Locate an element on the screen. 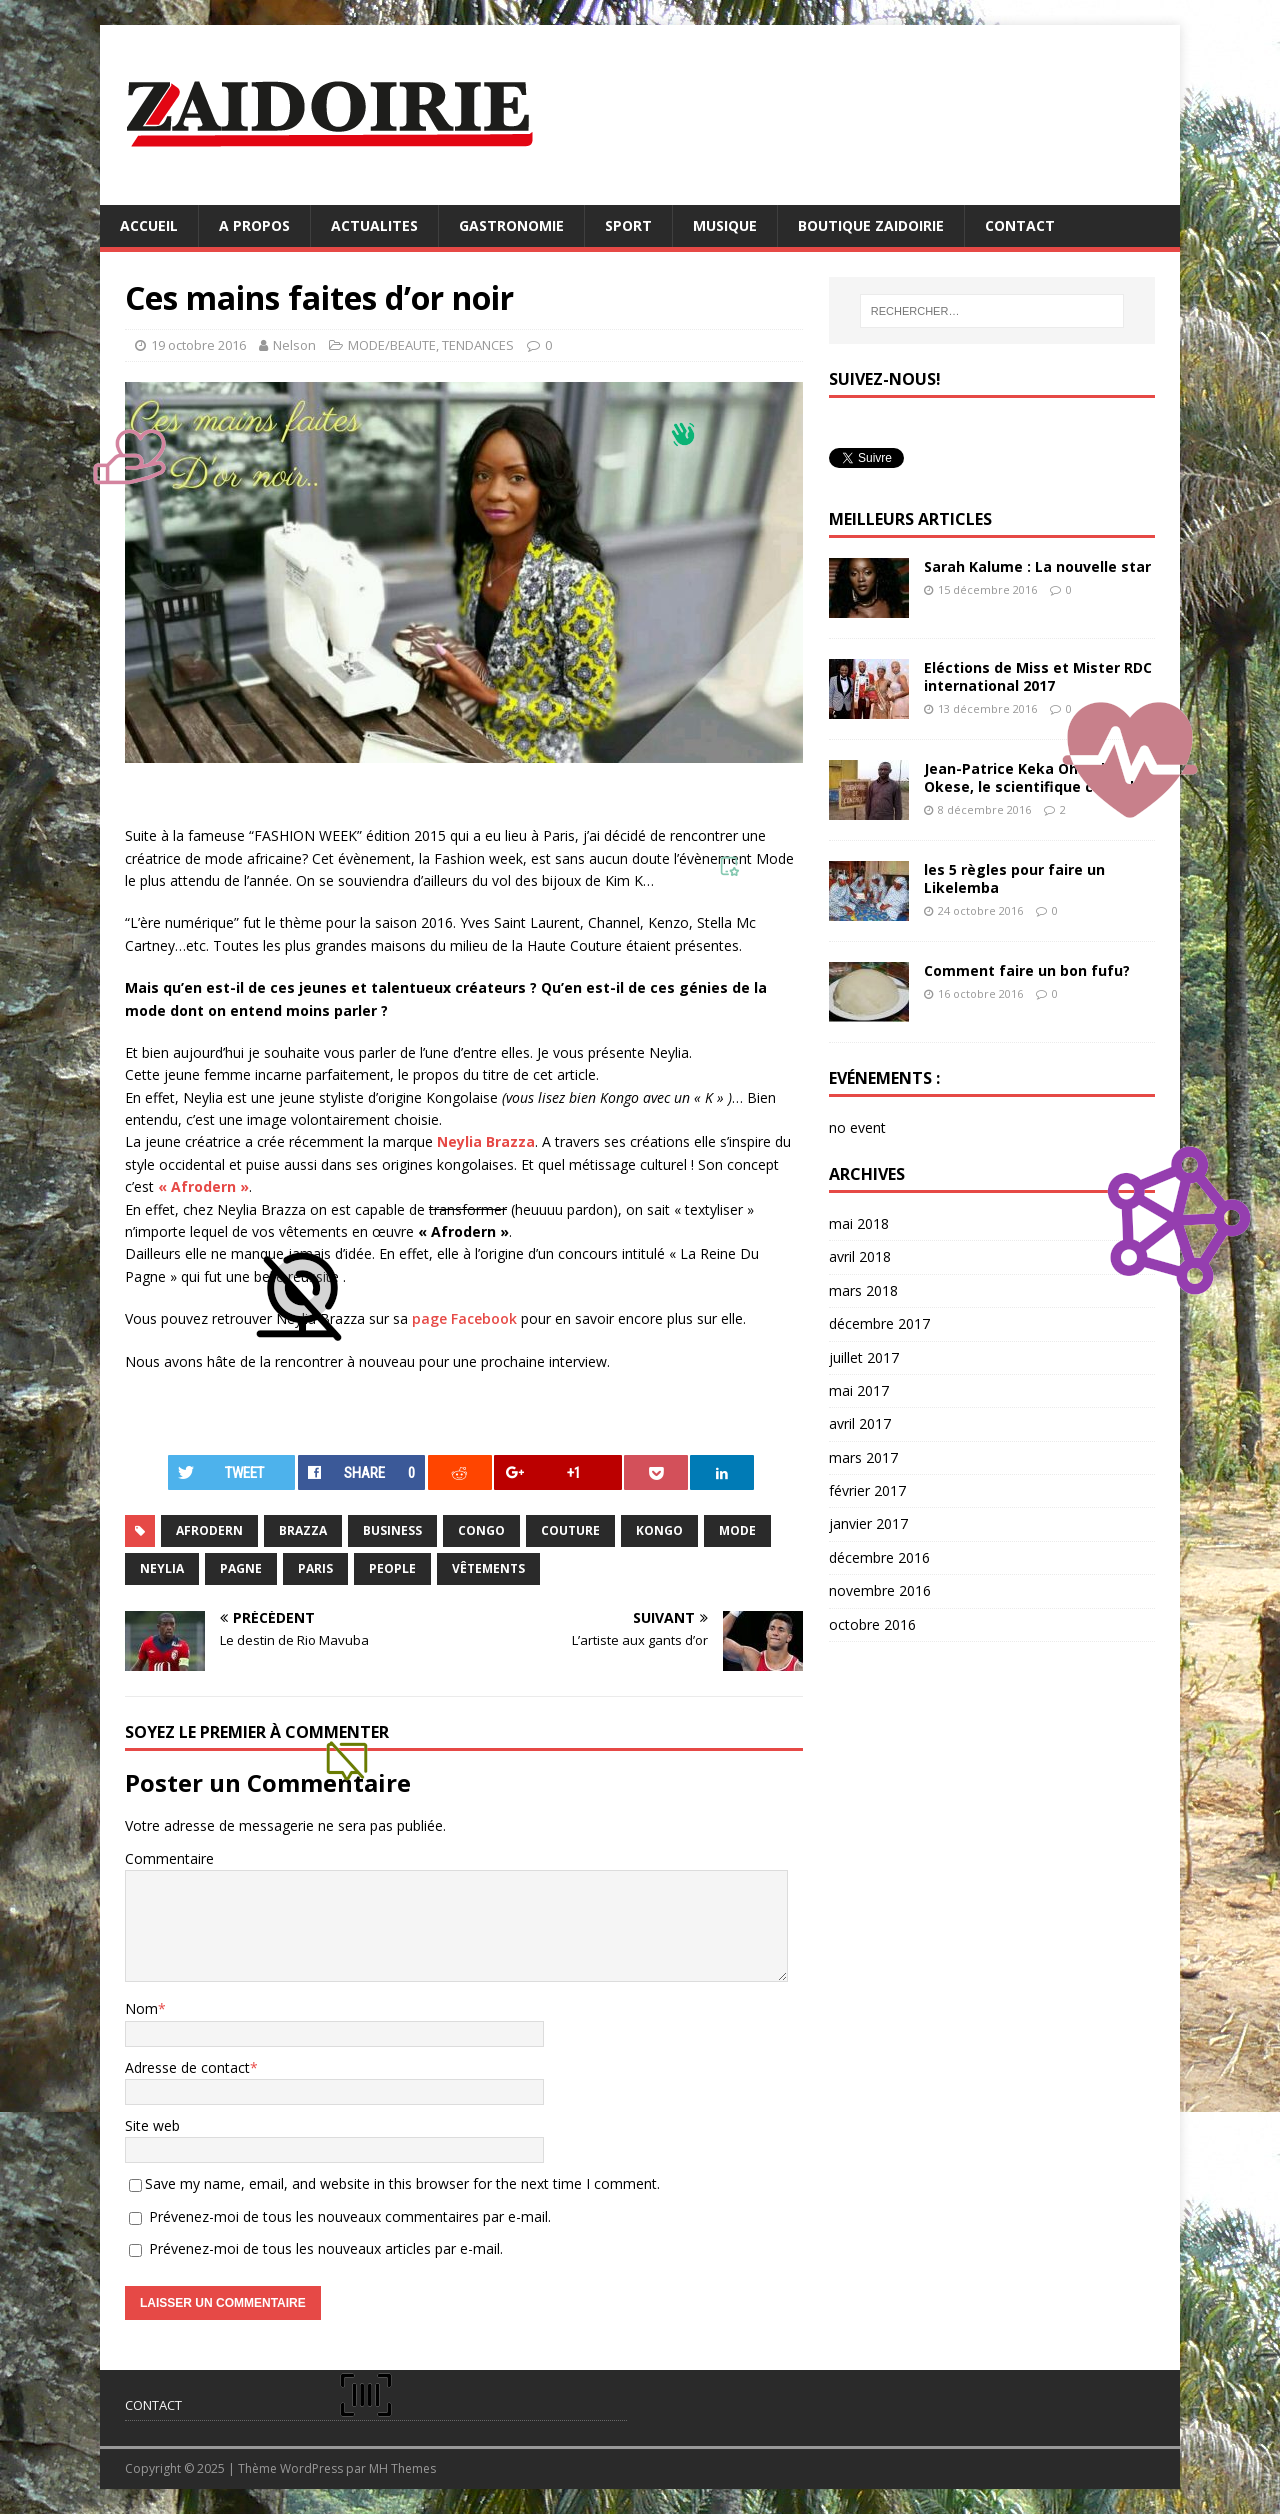  mark this iPad as a favorite device is located at coordinates (729, 866).